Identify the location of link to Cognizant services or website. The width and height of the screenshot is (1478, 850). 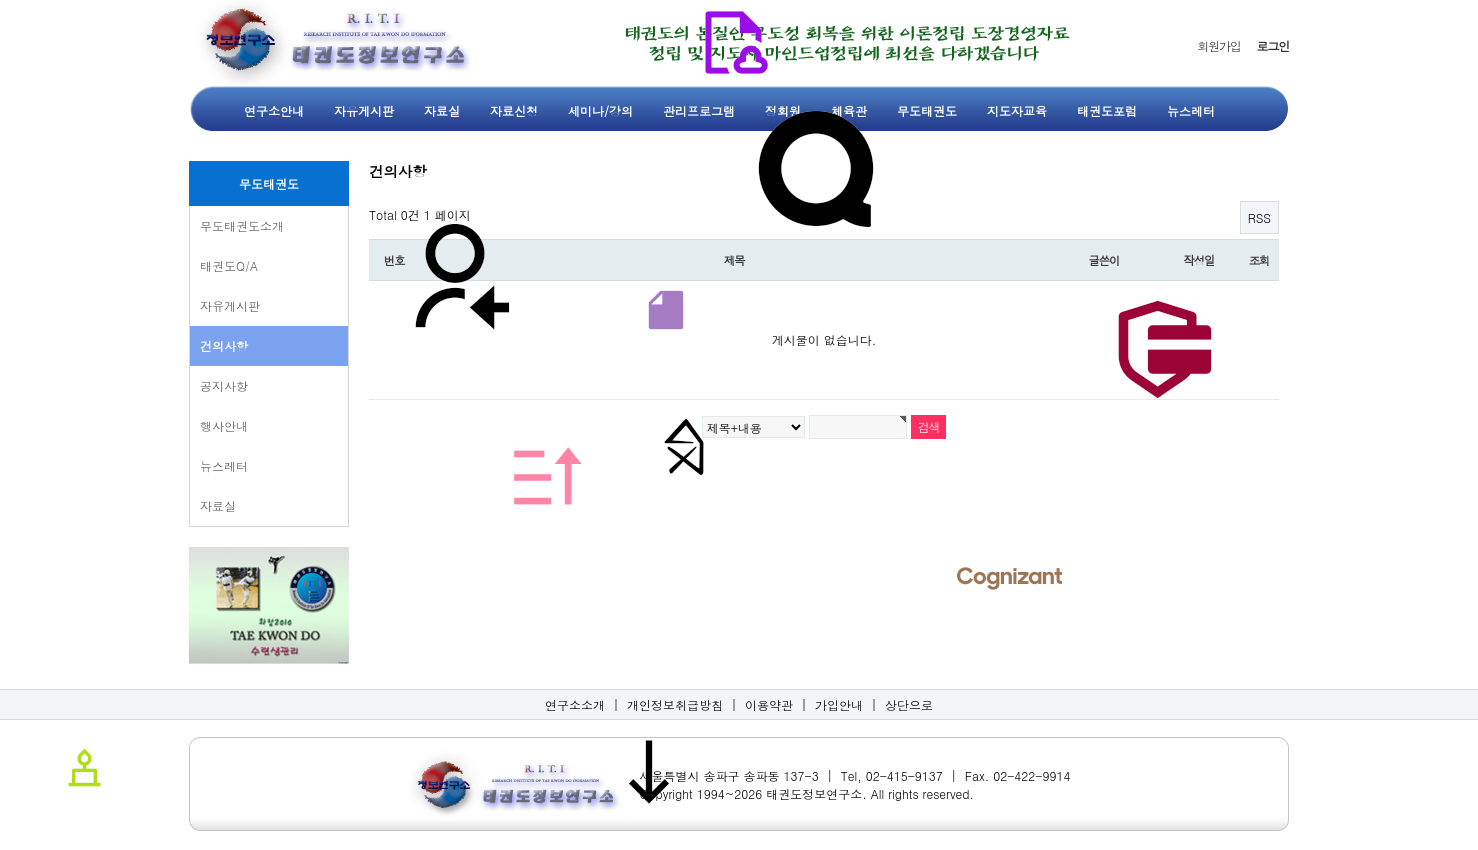
(1009, 578).